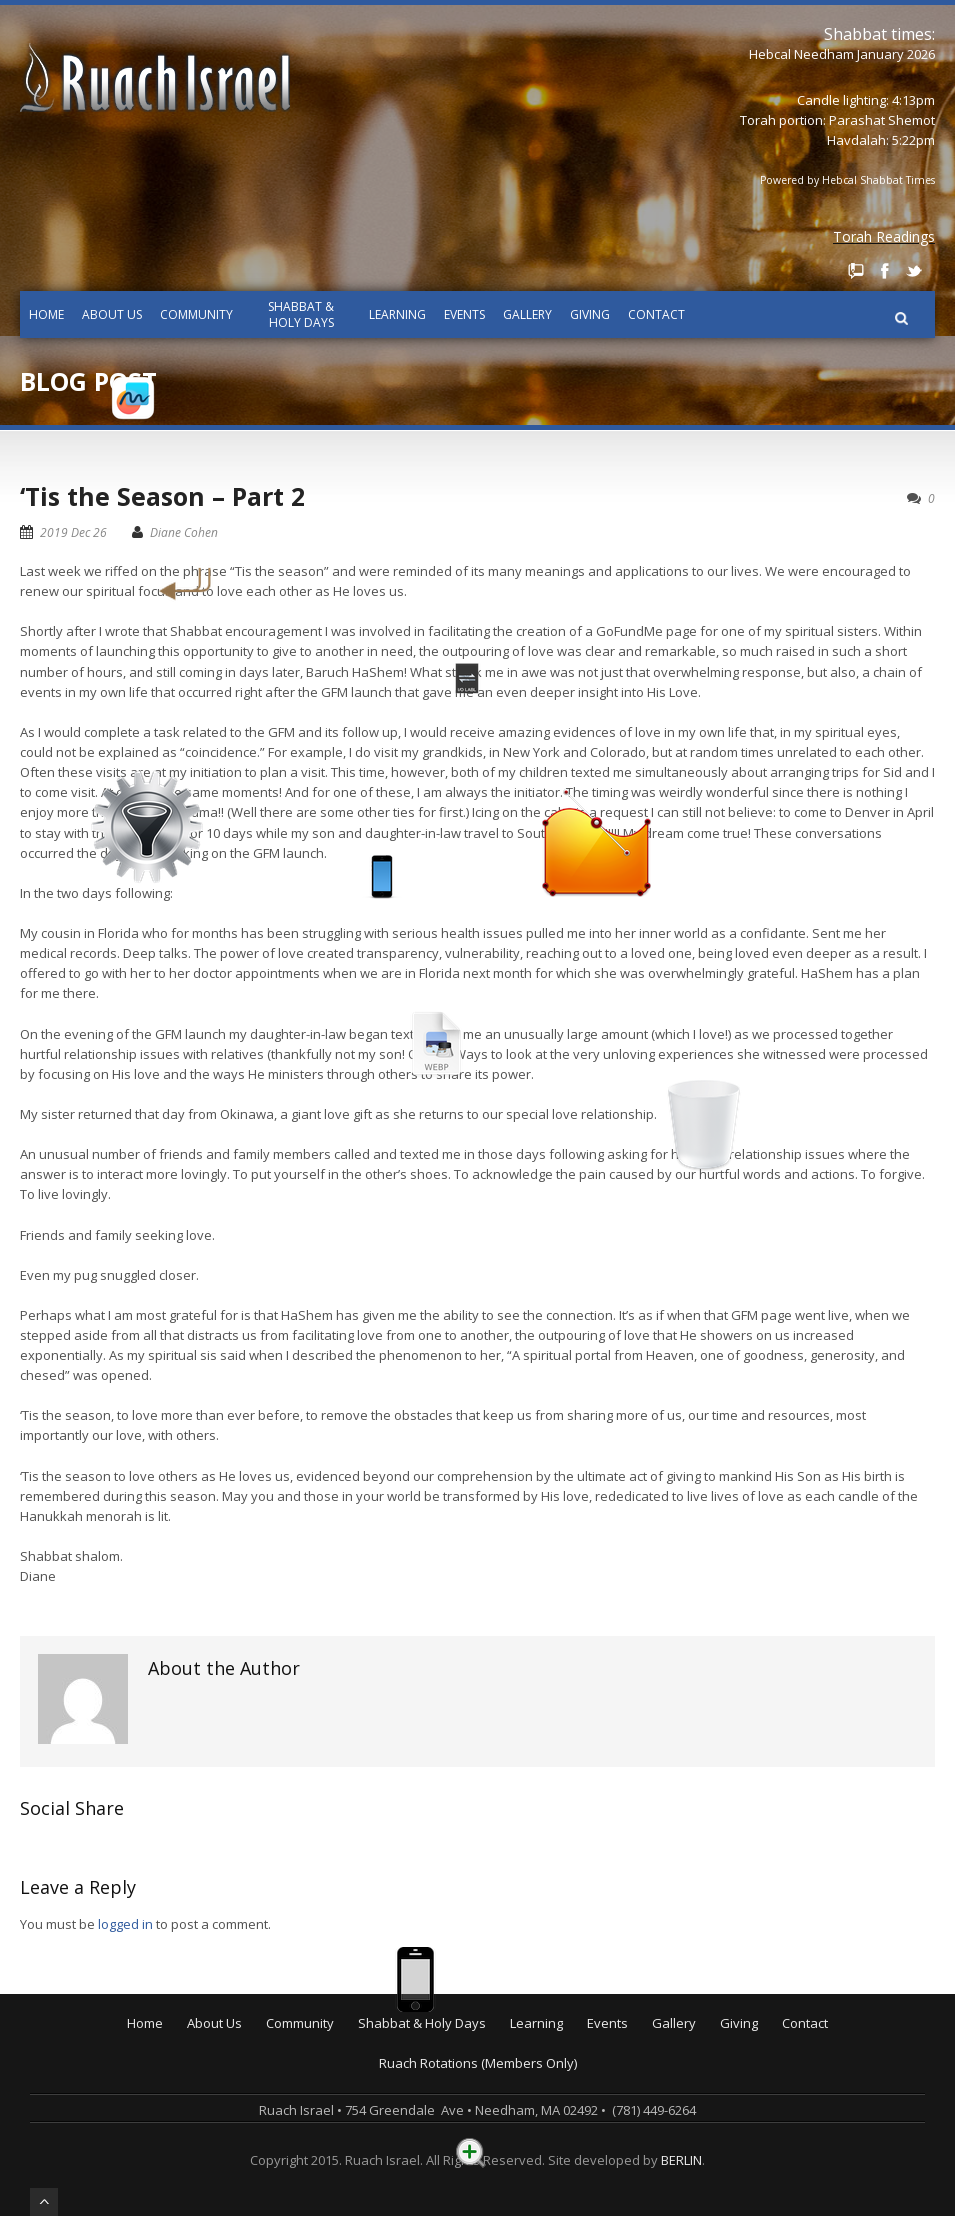  Describe the element at coordinates (436, 1044) in the screenshot. I see `a webp image file` at that location.